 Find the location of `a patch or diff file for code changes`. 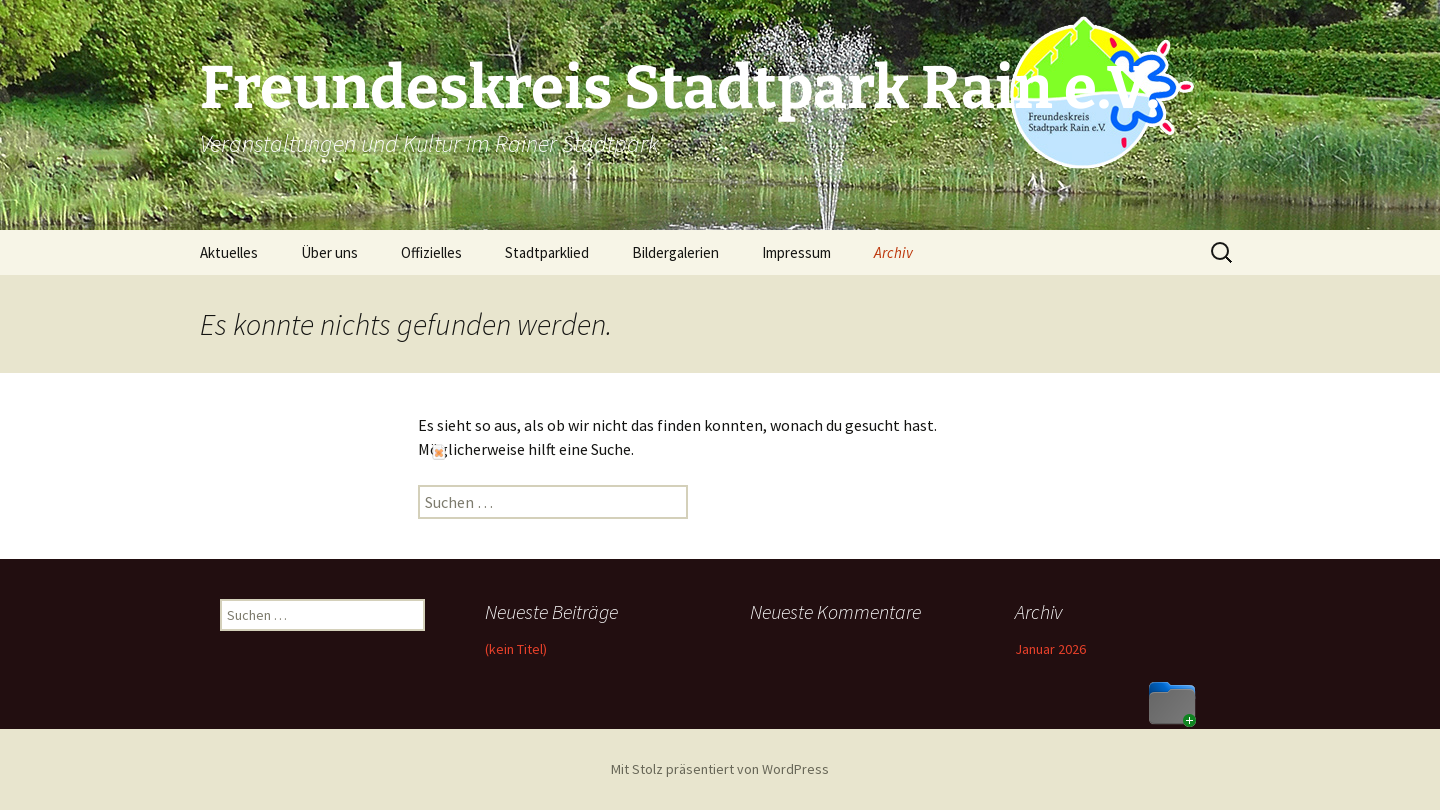

a patch or diff file for code changes is located at coordinates (439, 452).